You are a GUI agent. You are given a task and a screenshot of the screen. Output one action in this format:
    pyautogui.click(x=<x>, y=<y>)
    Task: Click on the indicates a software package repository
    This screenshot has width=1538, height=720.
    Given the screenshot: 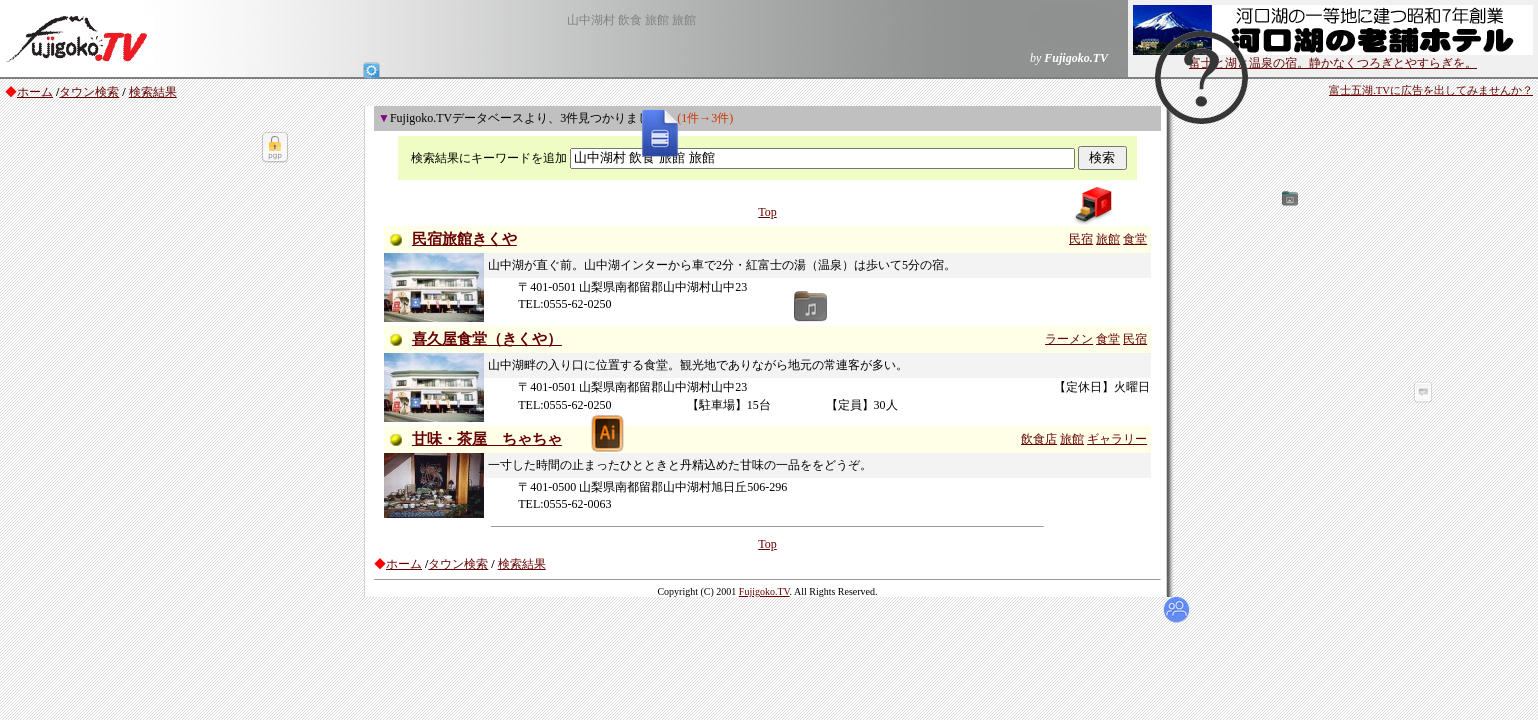 What is the action you would take?
    pyautogui.click(x=1093, y=204)
    